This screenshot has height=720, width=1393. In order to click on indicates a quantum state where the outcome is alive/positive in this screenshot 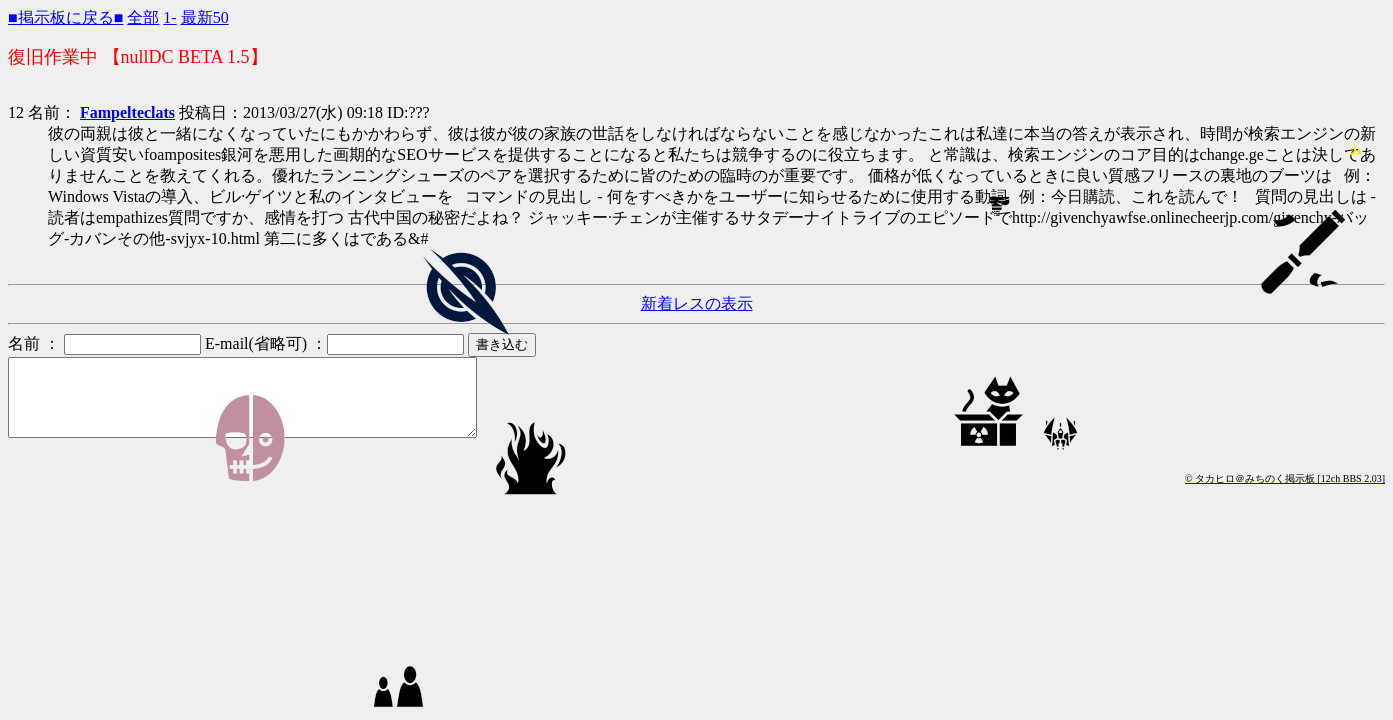, I will do `click(988, 411)`.